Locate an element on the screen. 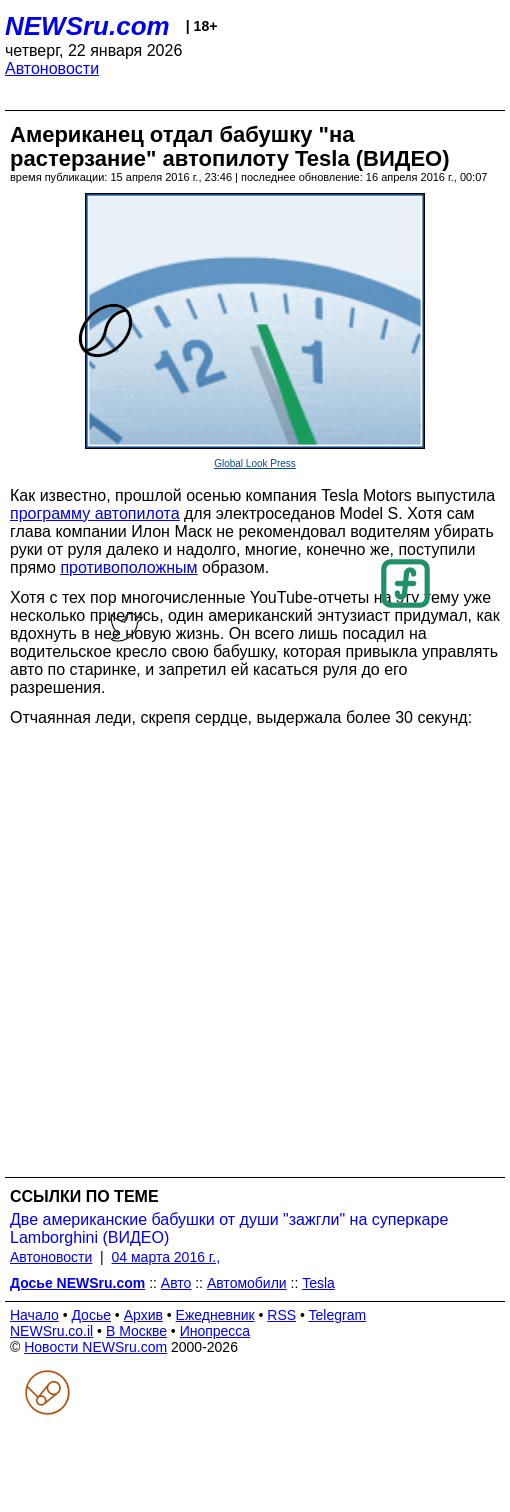  access function or formula editor is located at coordinates (405, 583).